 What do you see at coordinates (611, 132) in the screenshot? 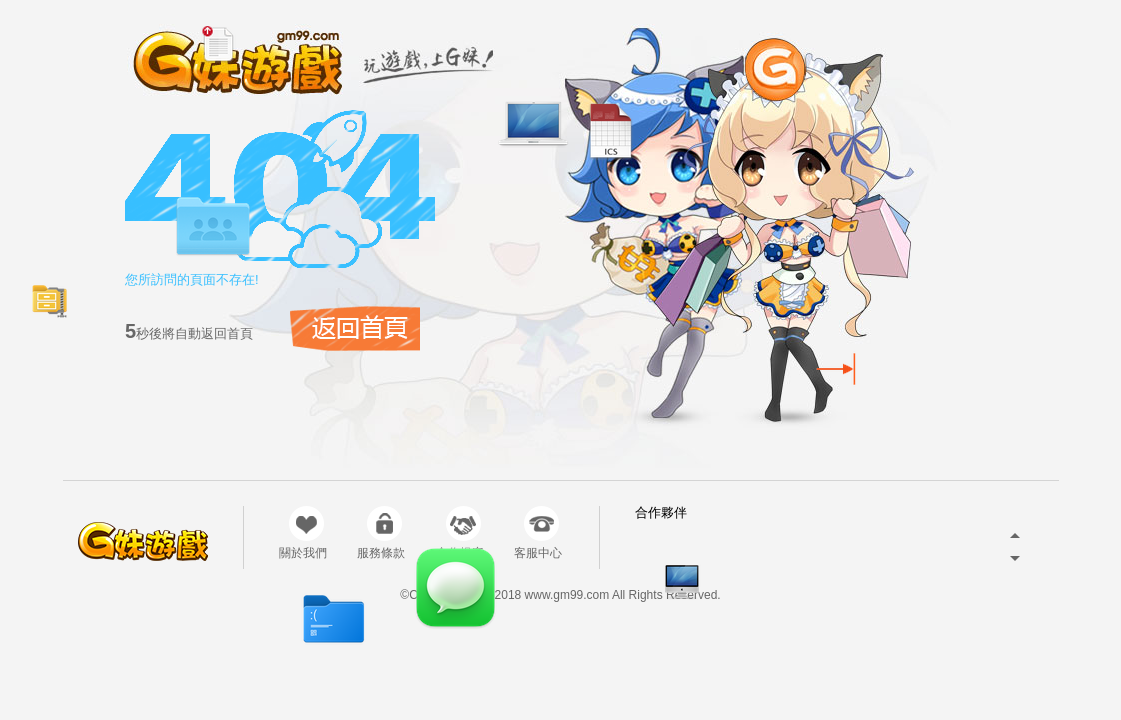
I see `open or import an ICS calendar file` at bounding box center [611, 132].